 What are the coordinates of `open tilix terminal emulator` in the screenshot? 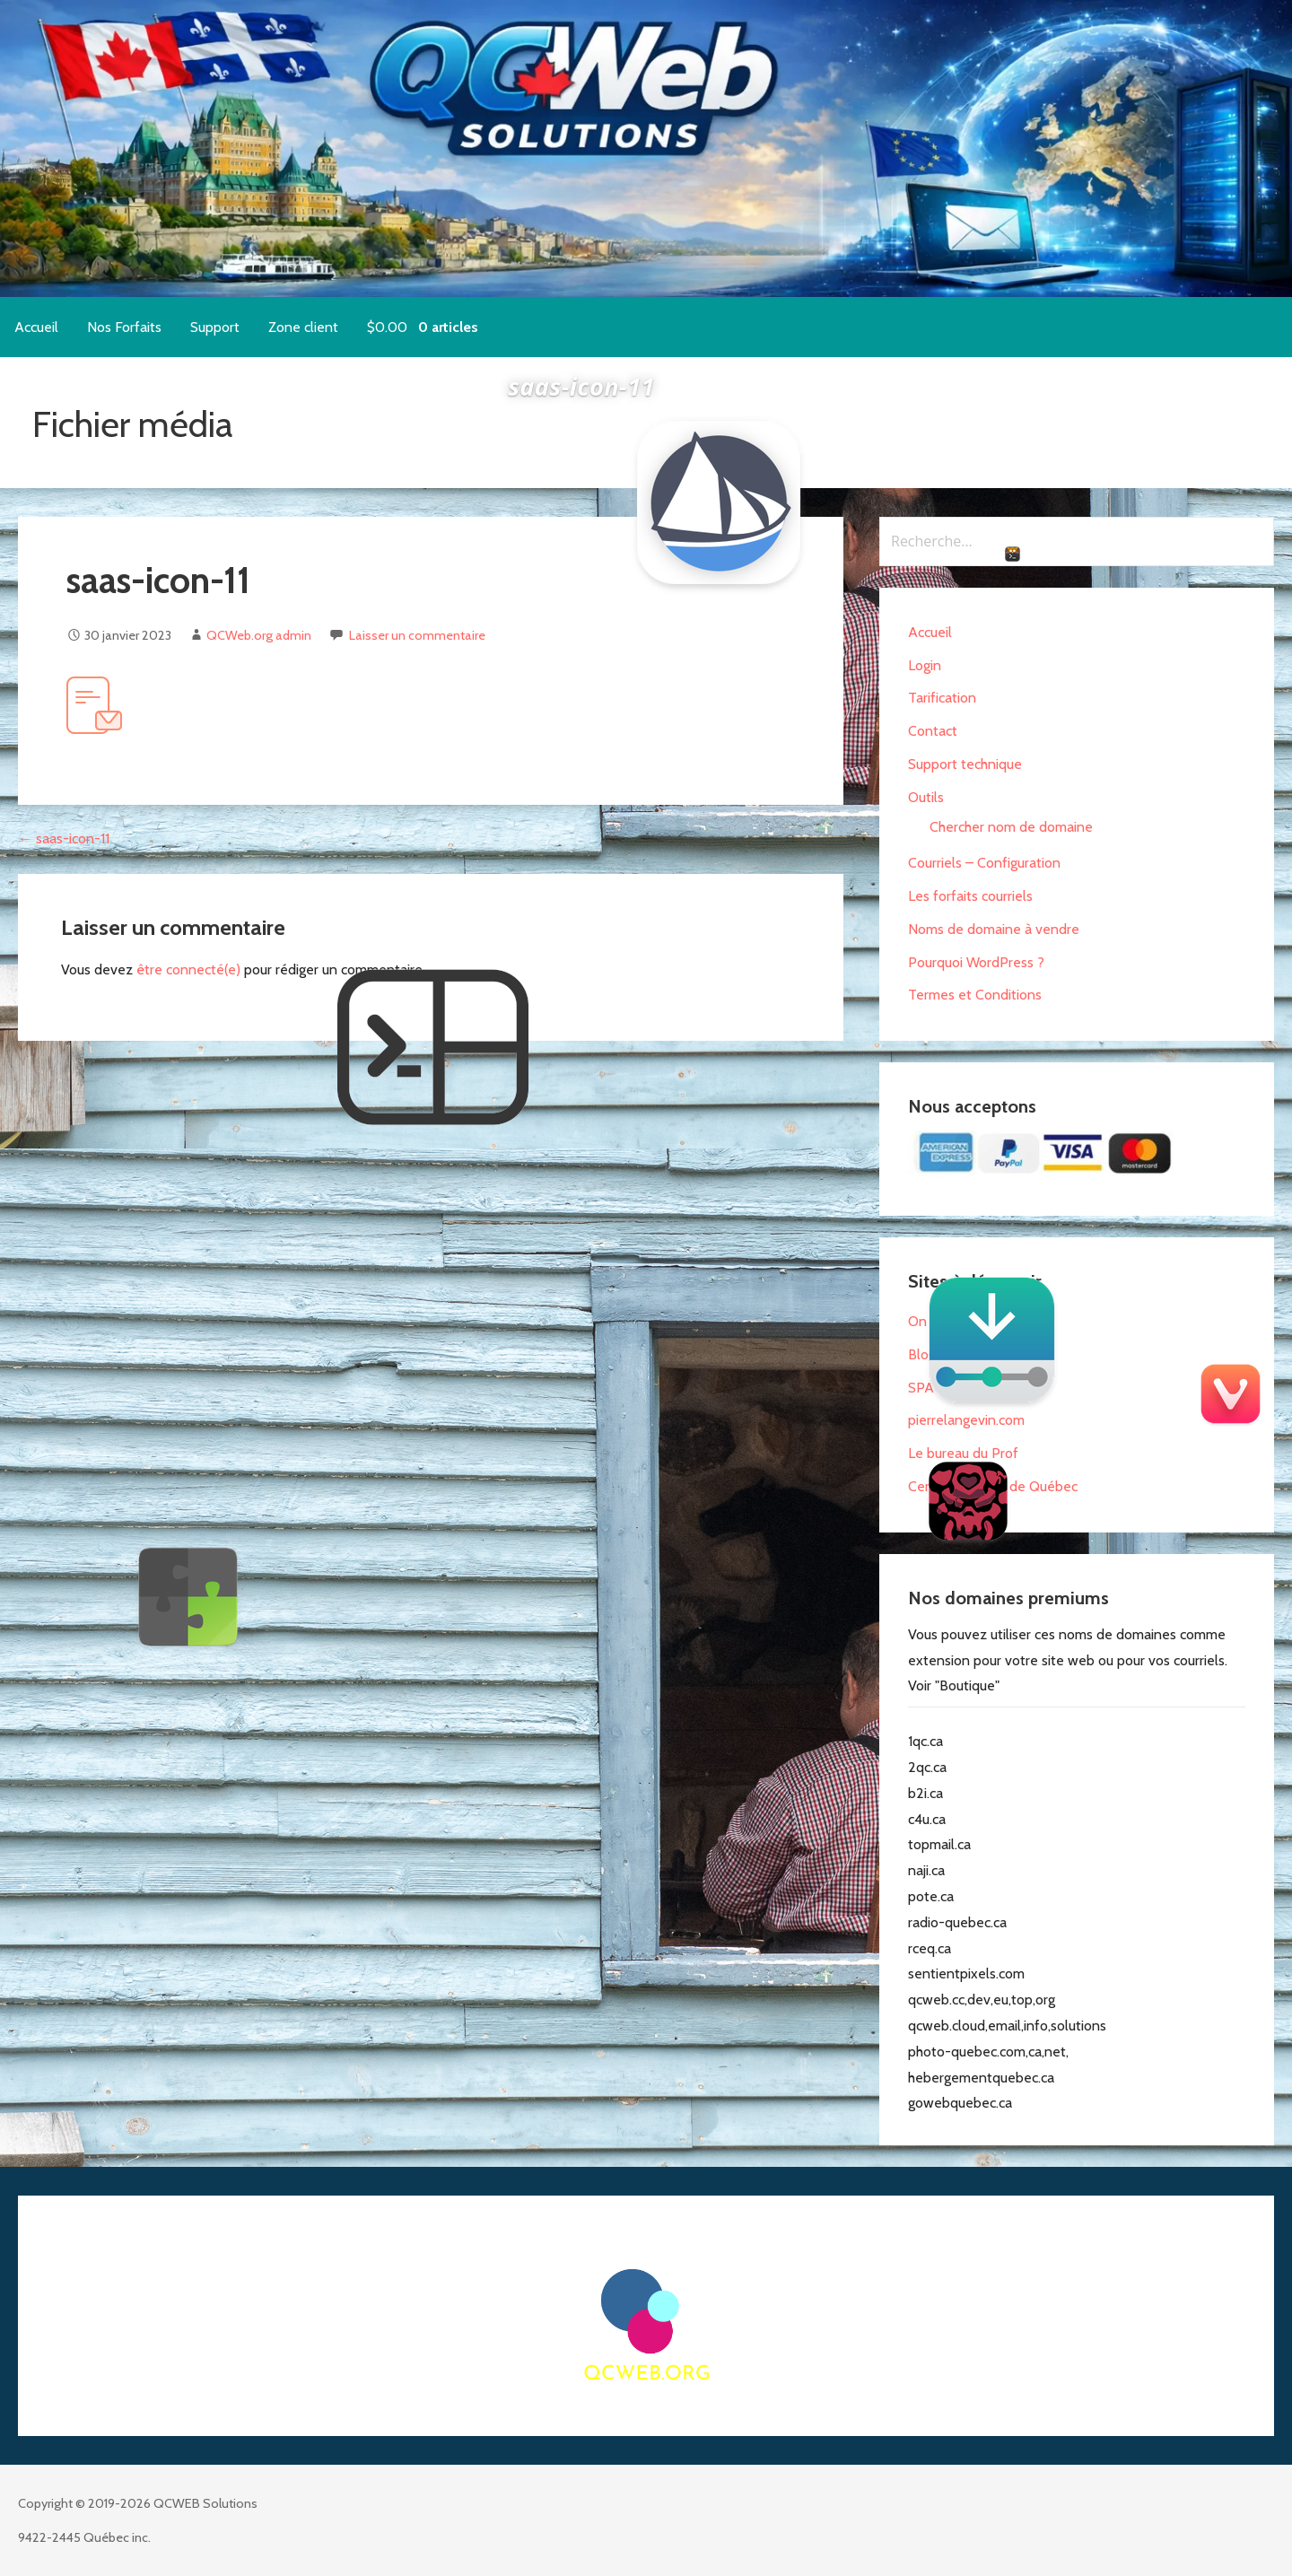 It's located at (432, 1041).